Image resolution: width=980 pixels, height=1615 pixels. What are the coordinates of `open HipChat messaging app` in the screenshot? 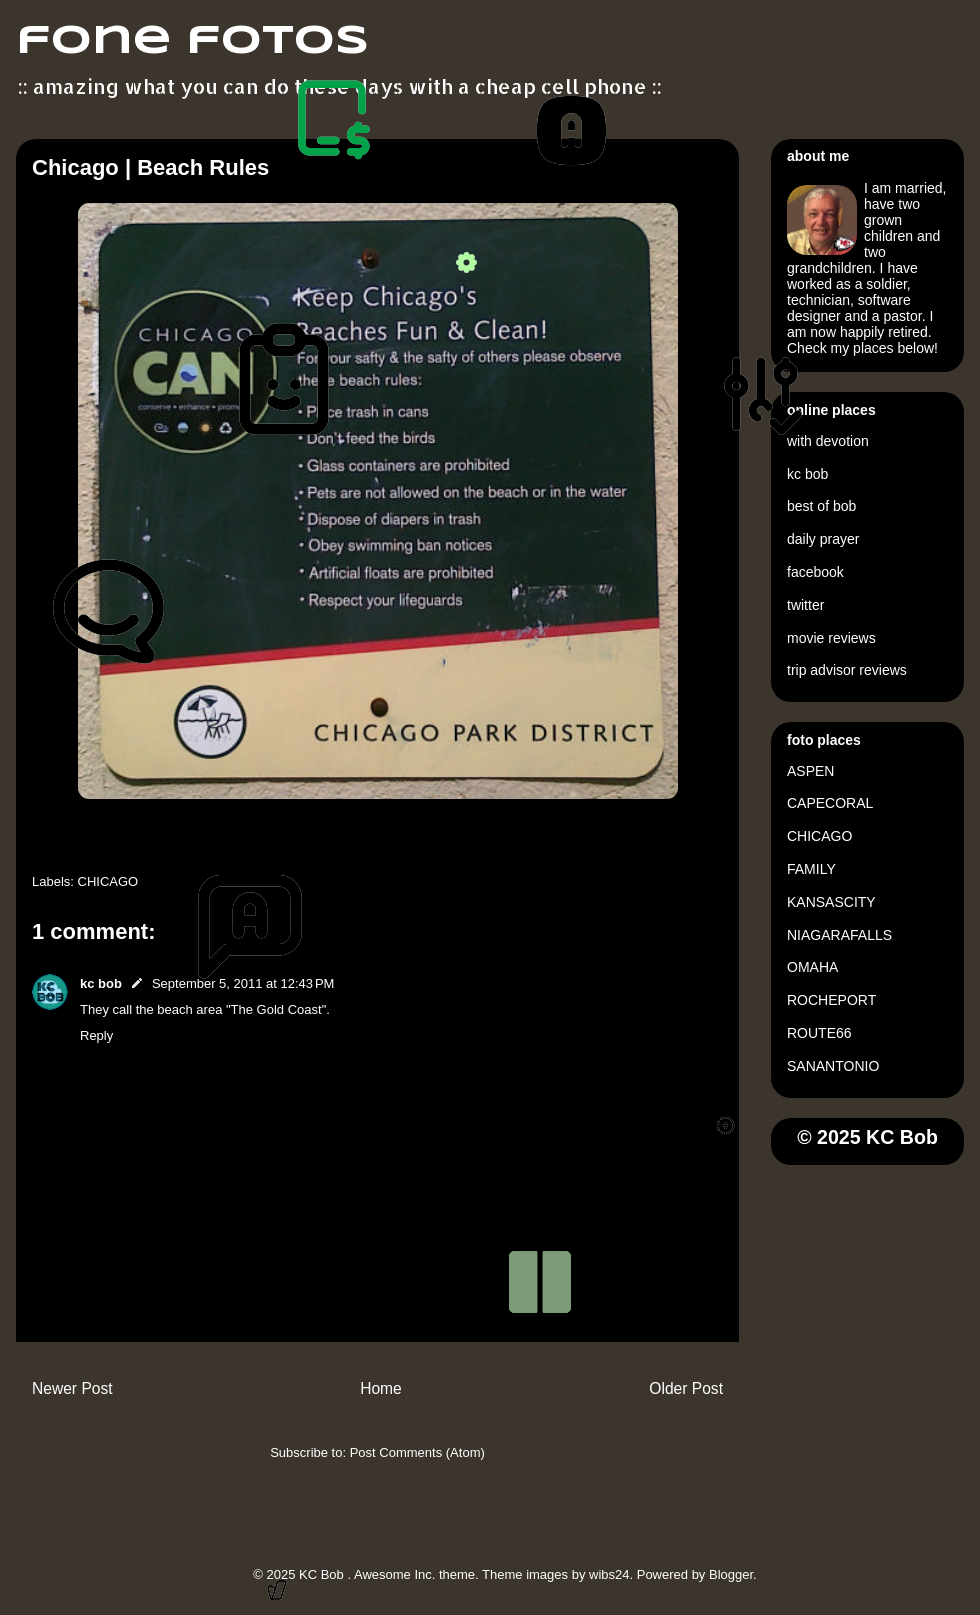 It's located at (108, 611).